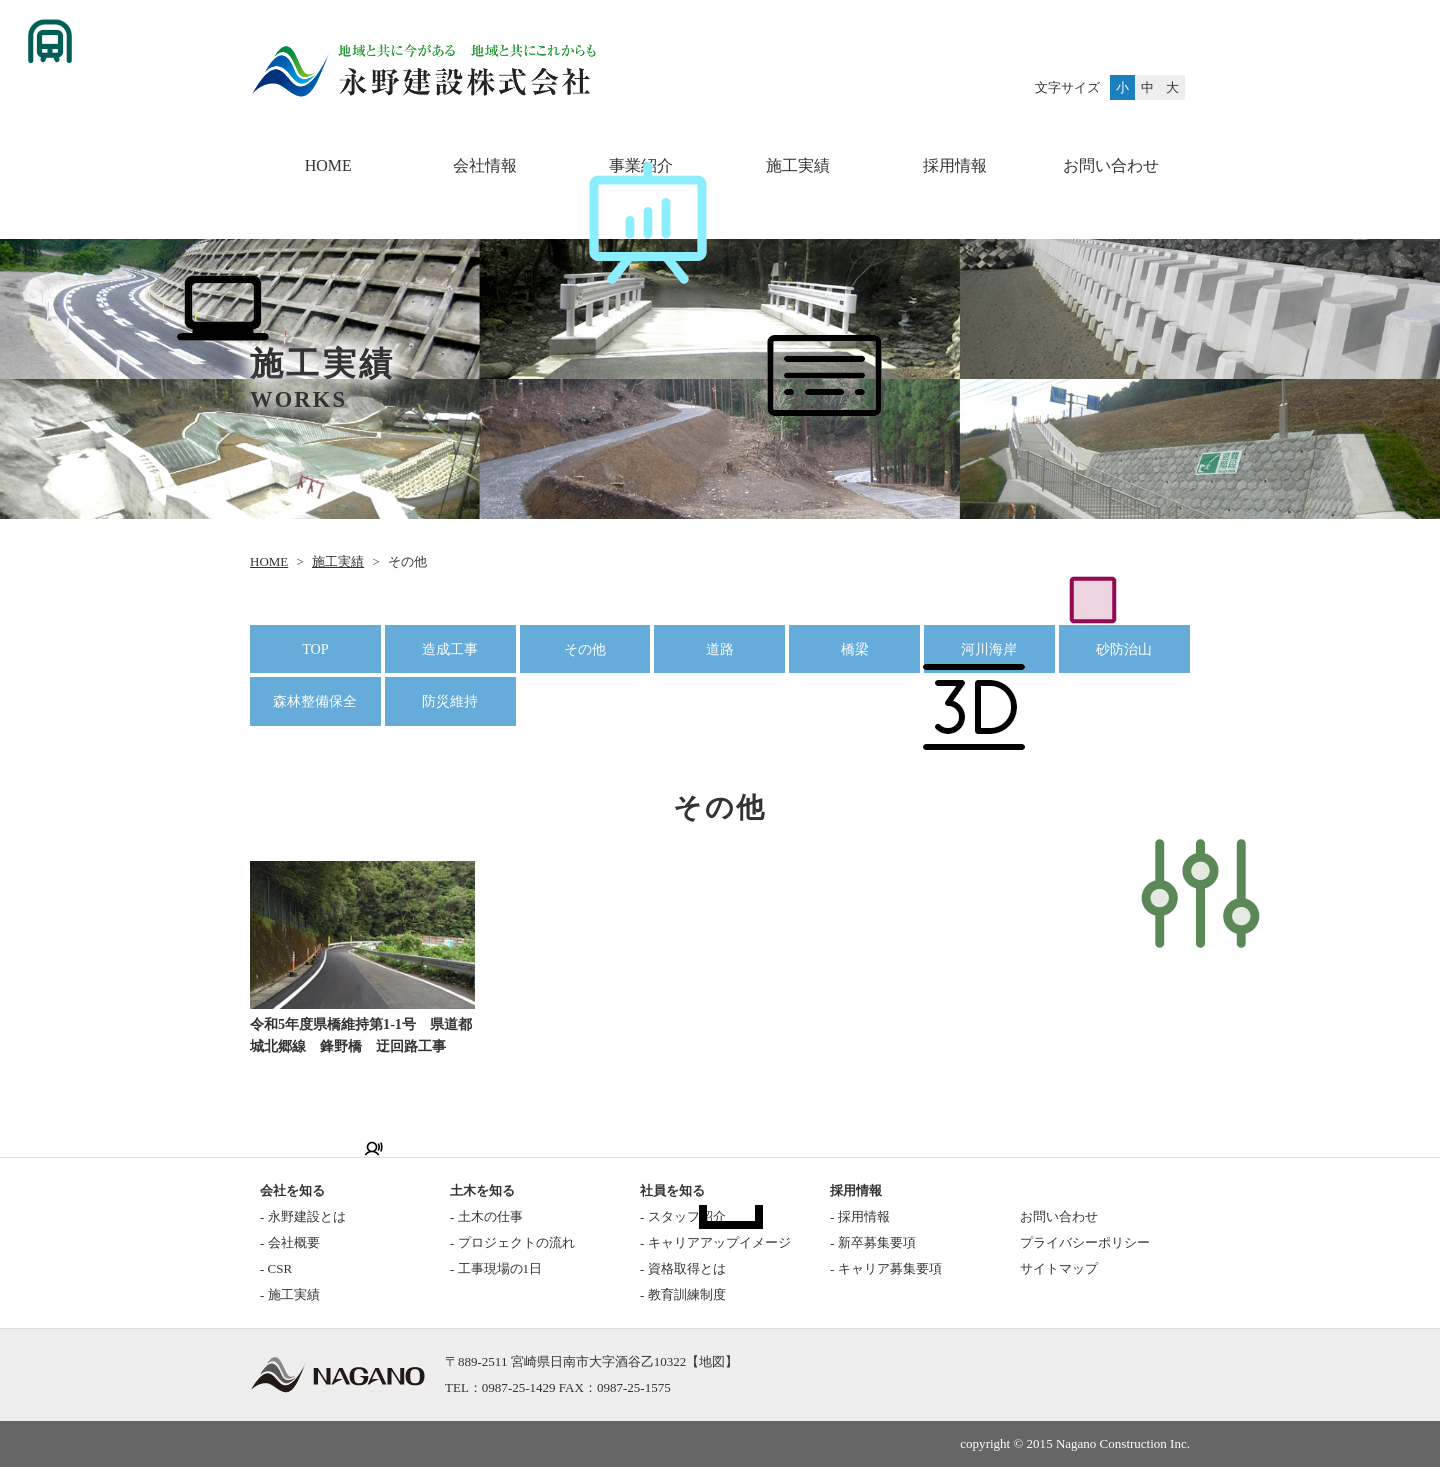 The width and height of the screenshot is (1440, 1467). Describe the element at coordinates (974, 707) in the screenshot. I see `switch to 3D view mode` at that location.